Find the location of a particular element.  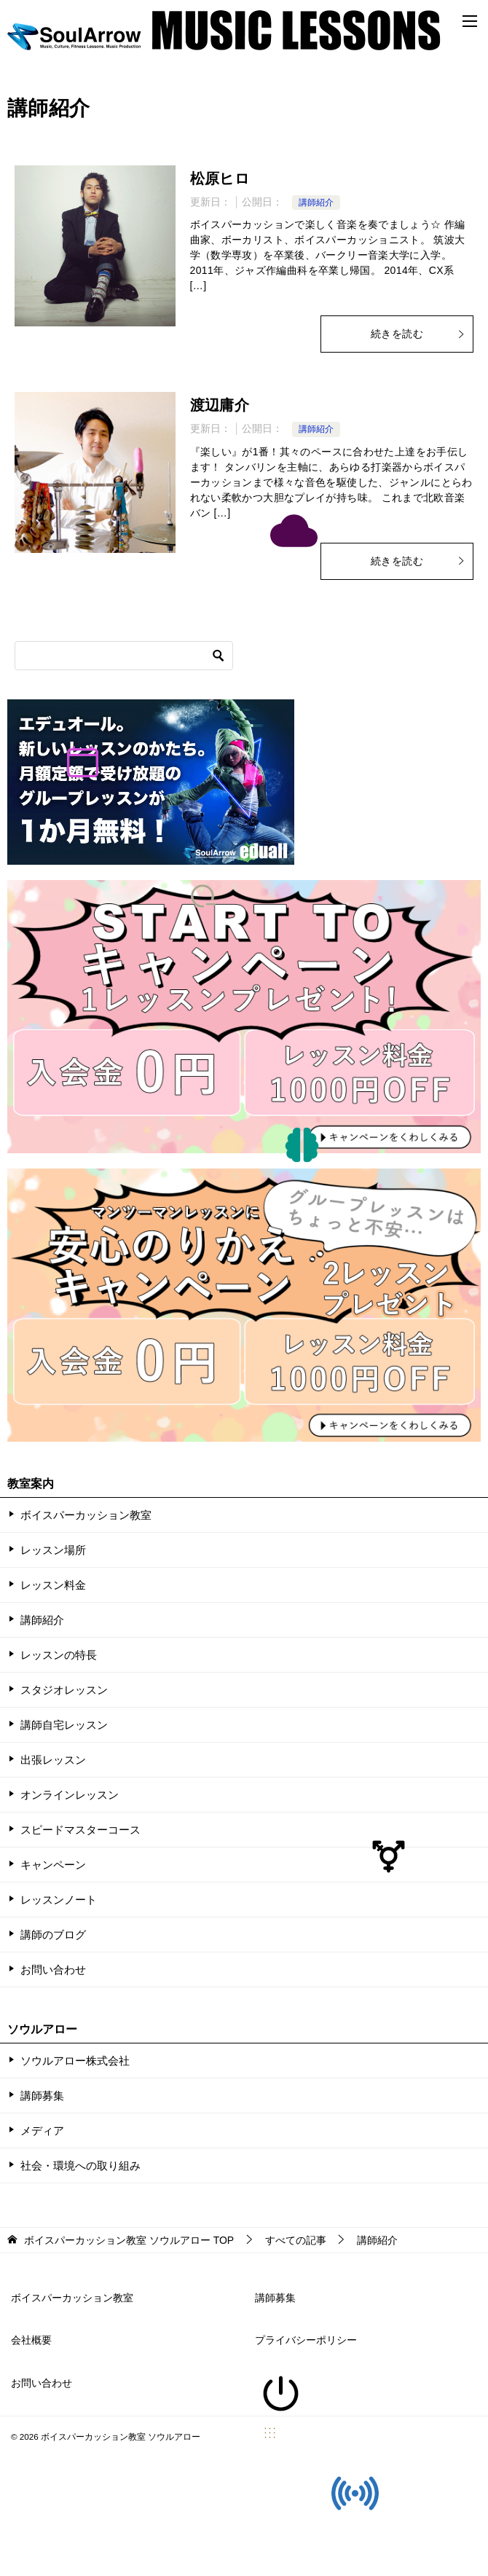

open app drawer or launcher menu is located at coordinates (269, 2432).